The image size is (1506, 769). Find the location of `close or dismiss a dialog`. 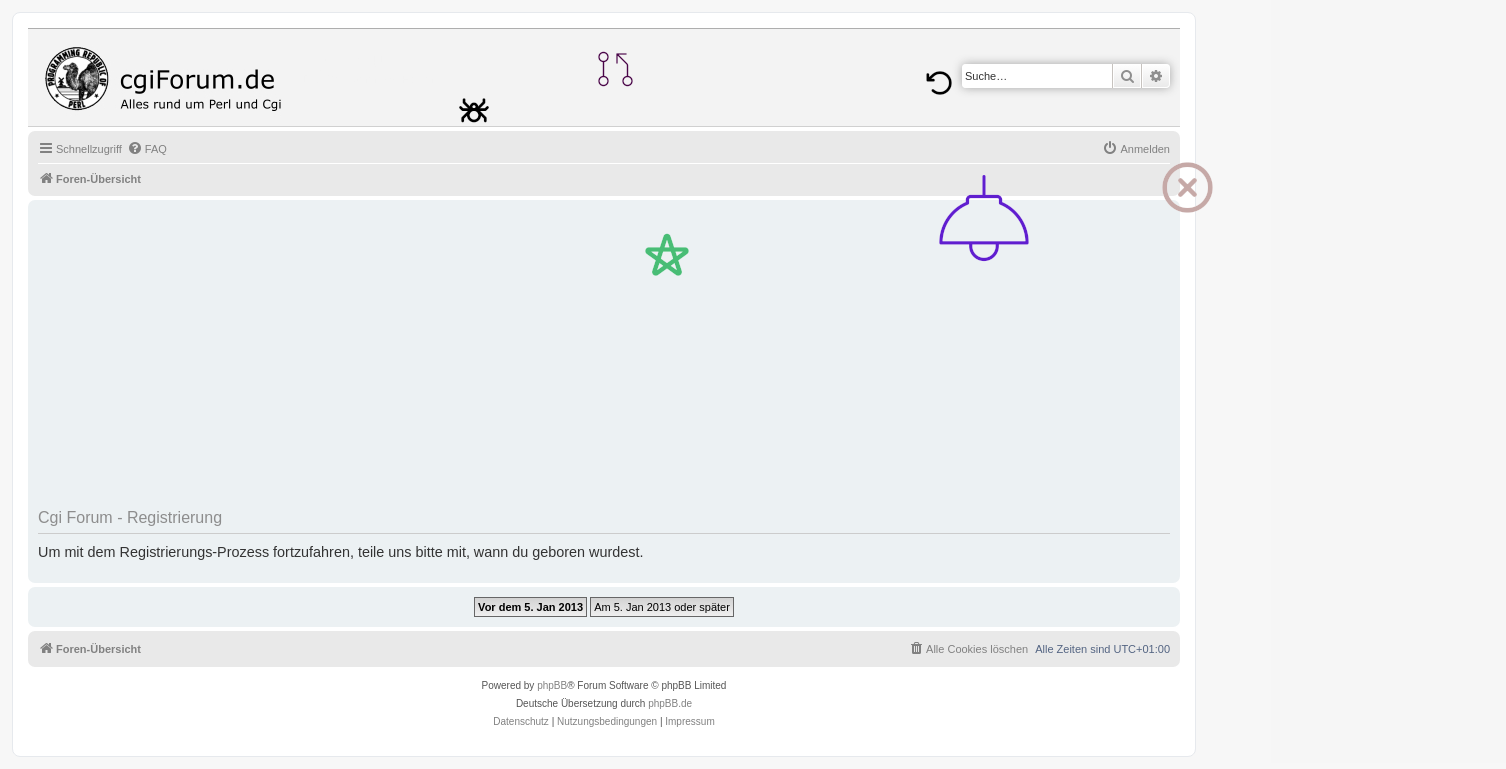

close or dismiss a dialog is located at coordinates (1187, 187).